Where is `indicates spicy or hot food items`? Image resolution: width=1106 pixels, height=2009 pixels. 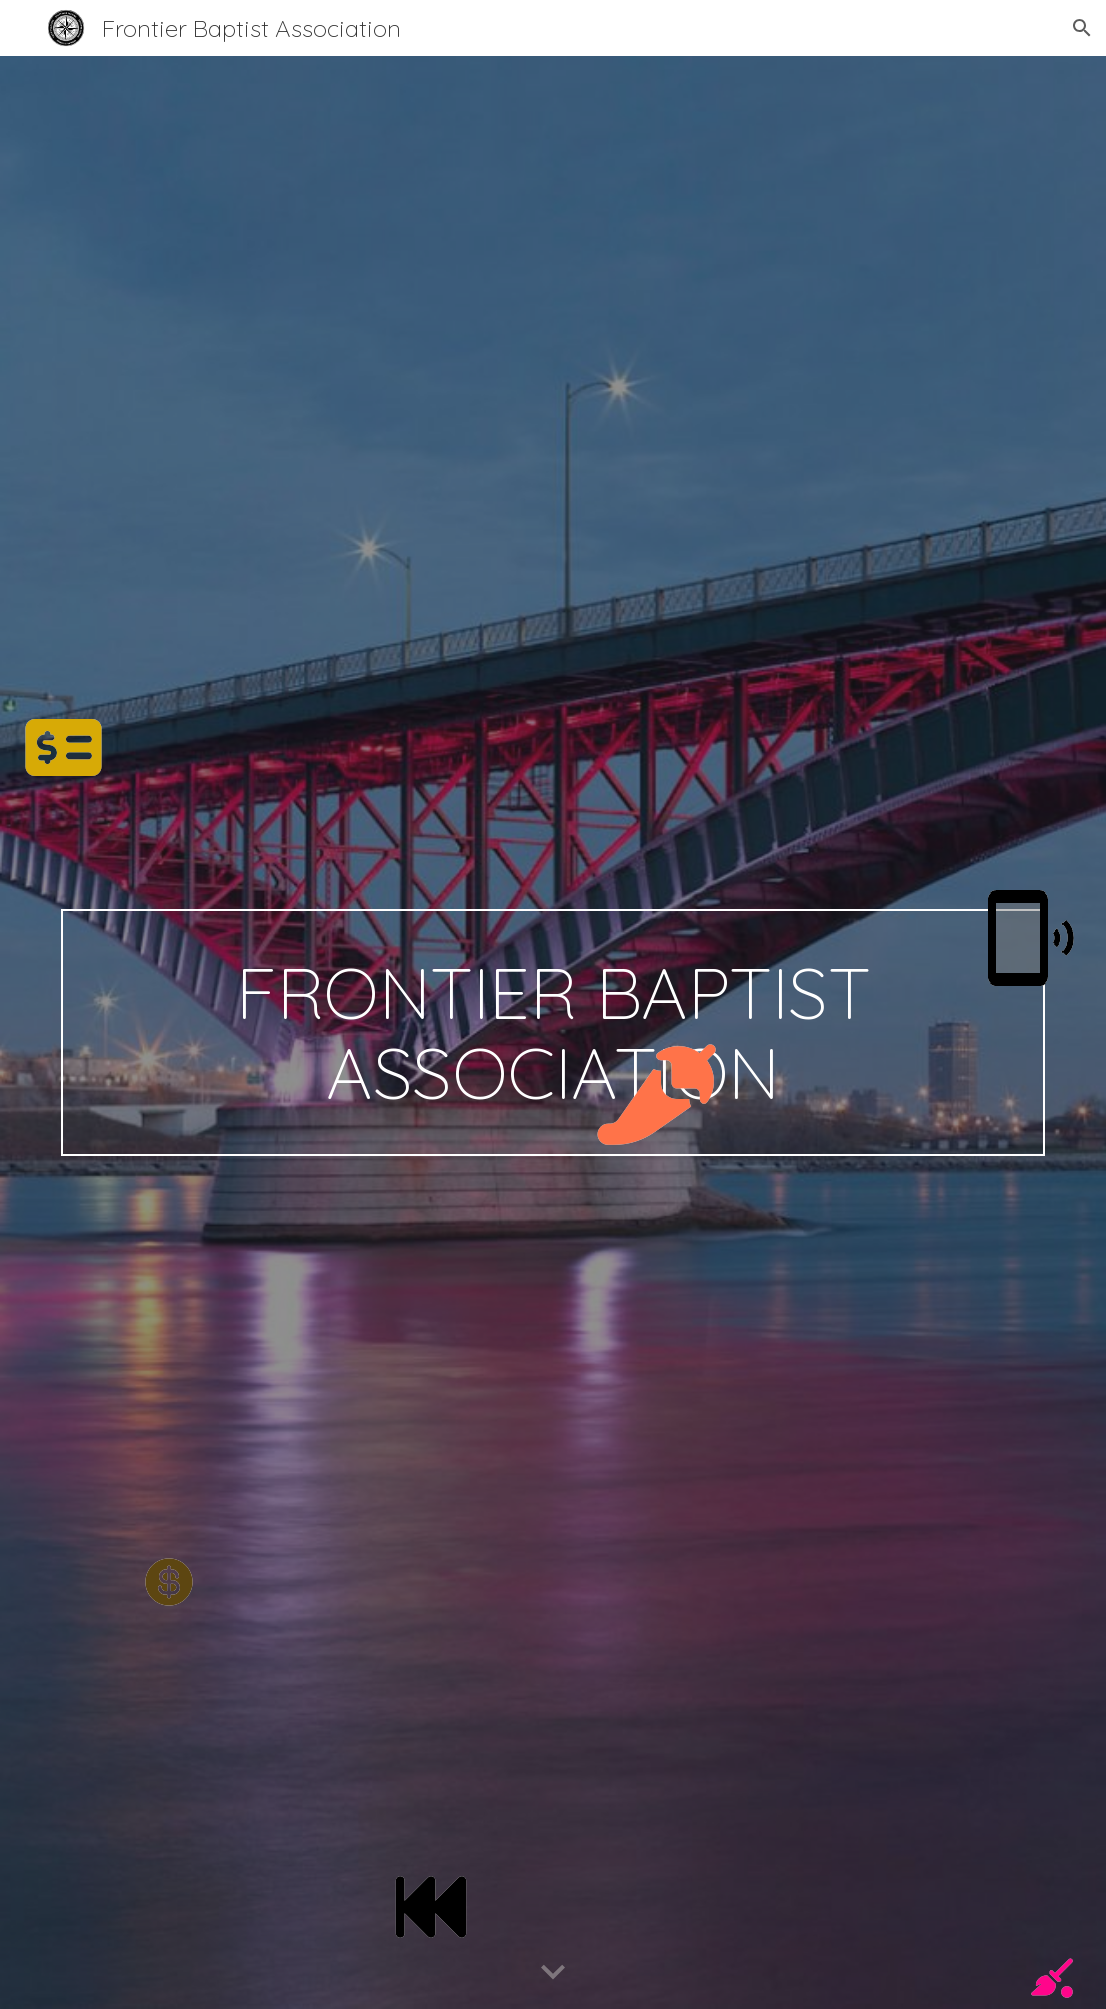 indicates spicy or hot food items is located at coordinates (657, 1095).